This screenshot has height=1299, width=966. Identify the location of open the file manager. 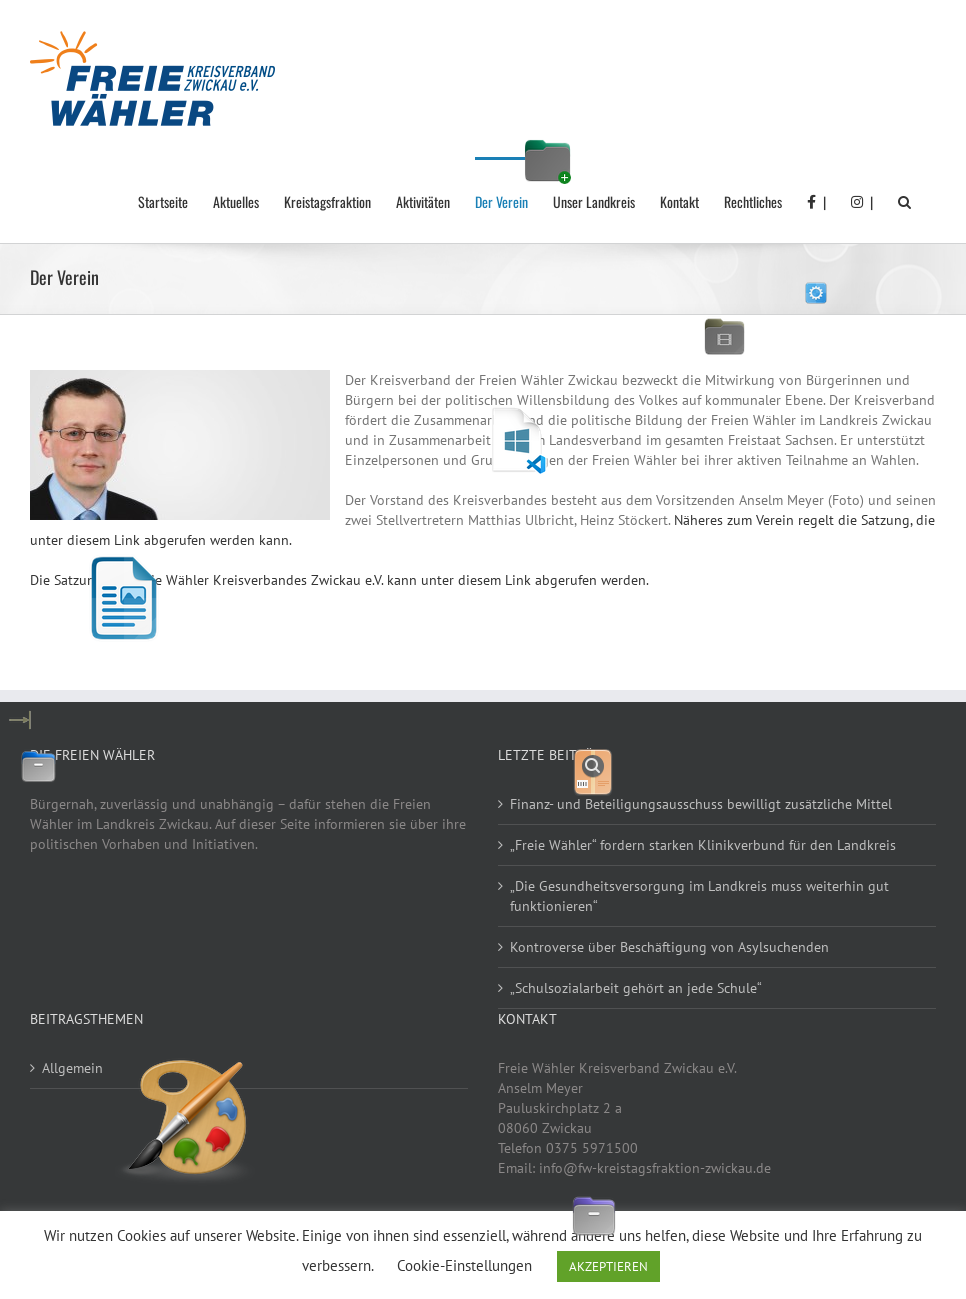
(594, 1216).